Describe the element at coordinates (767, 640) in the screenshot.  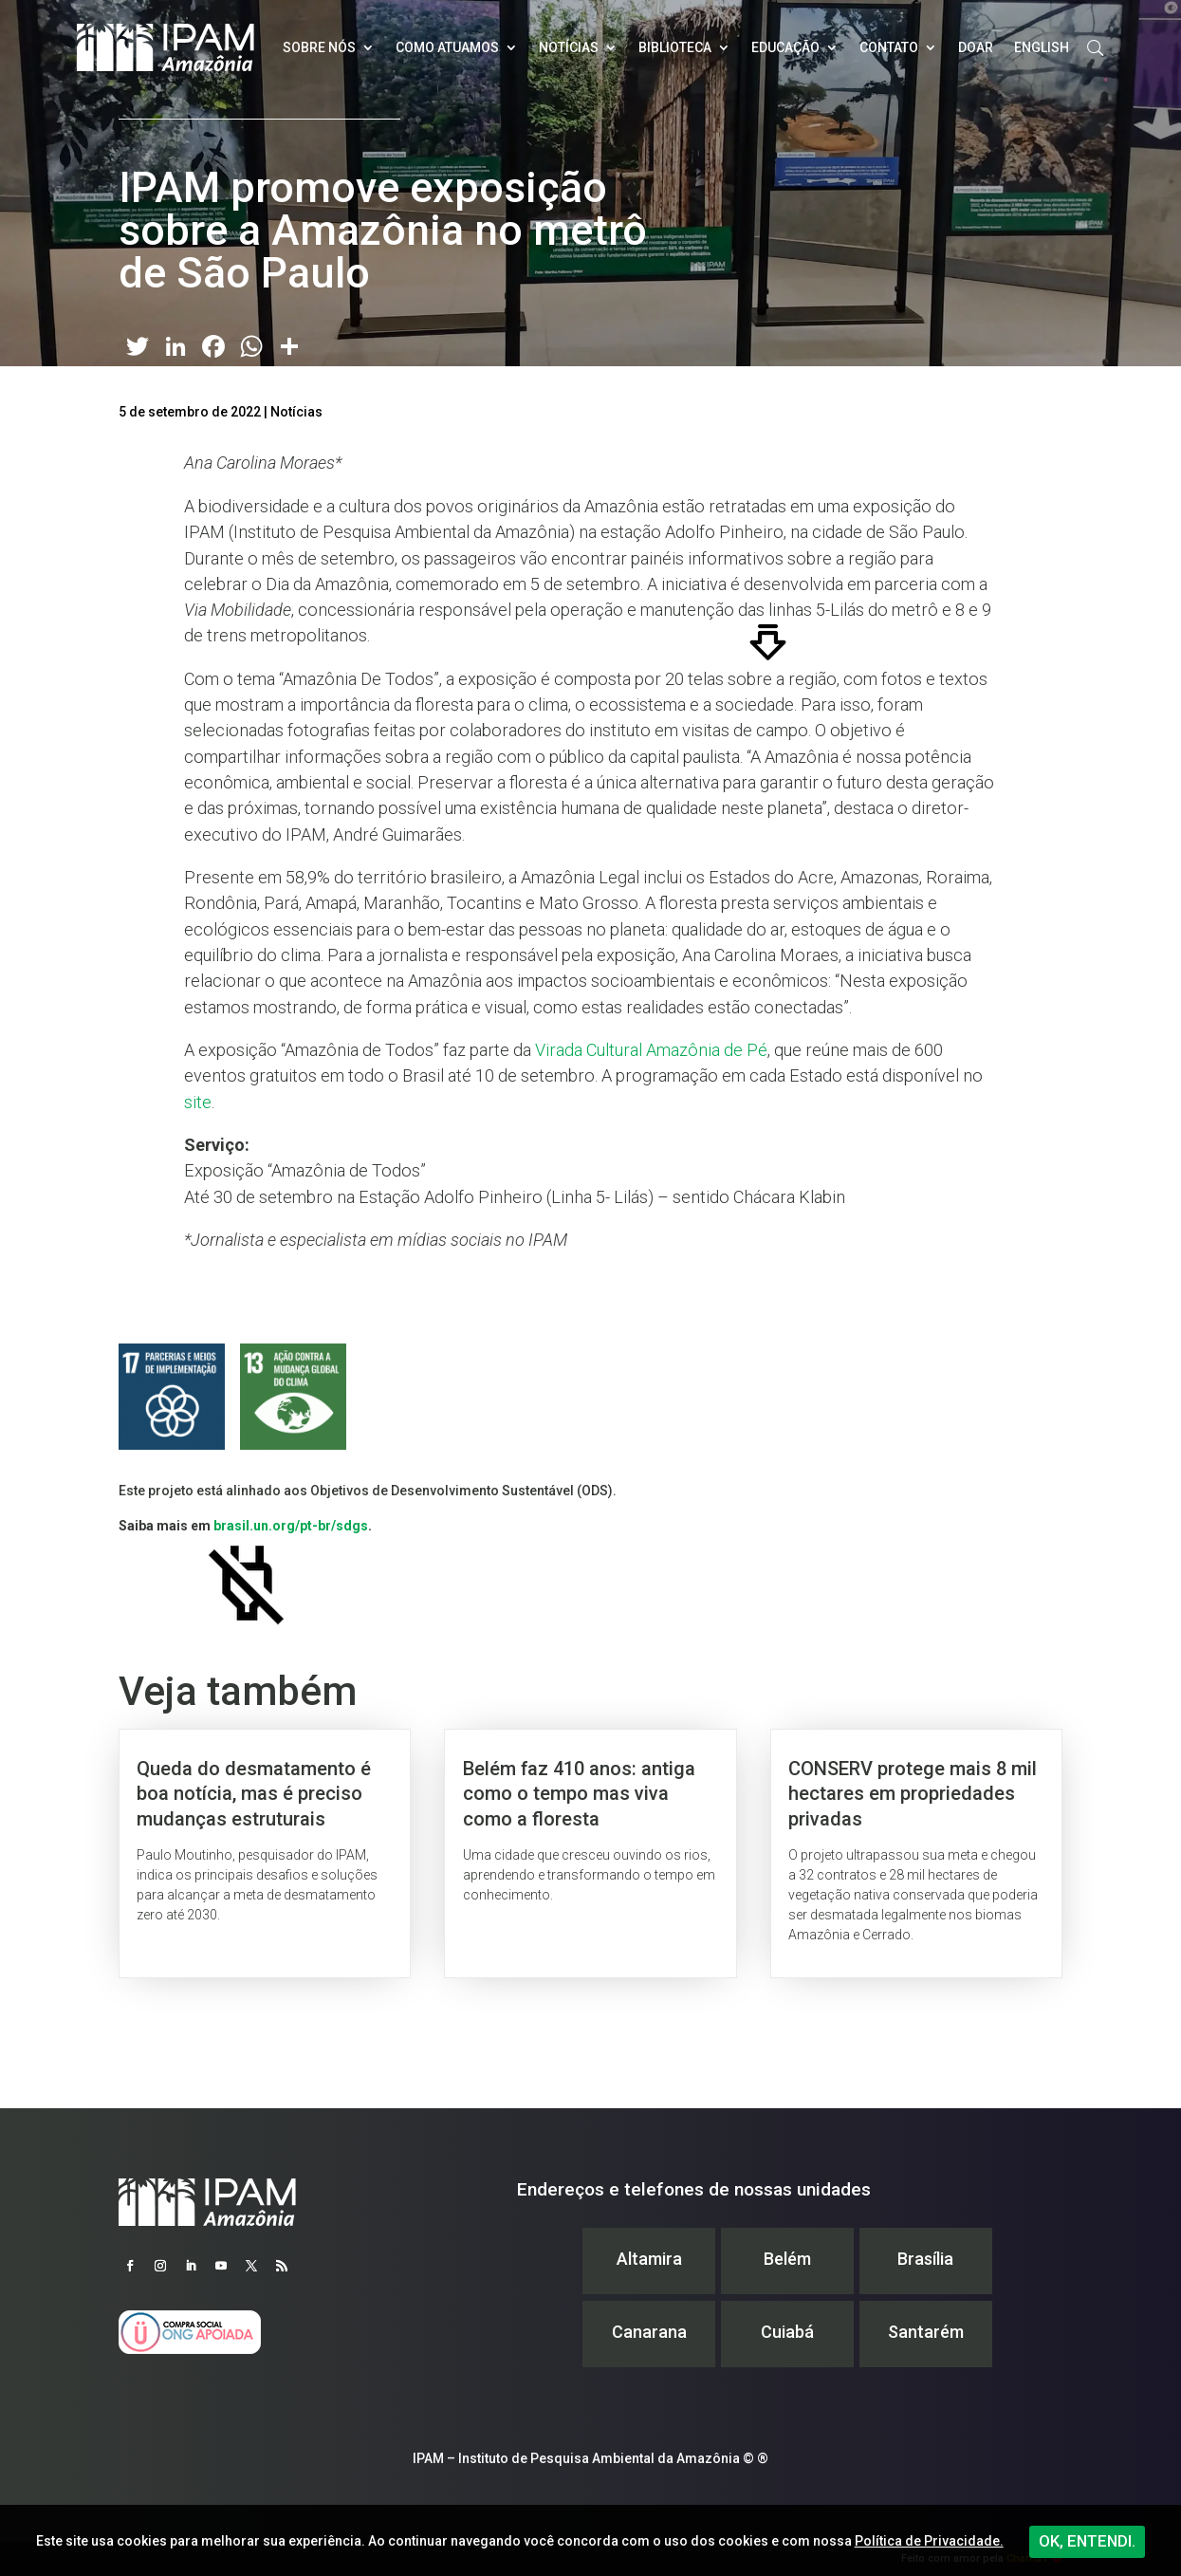
I see `download file or content` at that location.